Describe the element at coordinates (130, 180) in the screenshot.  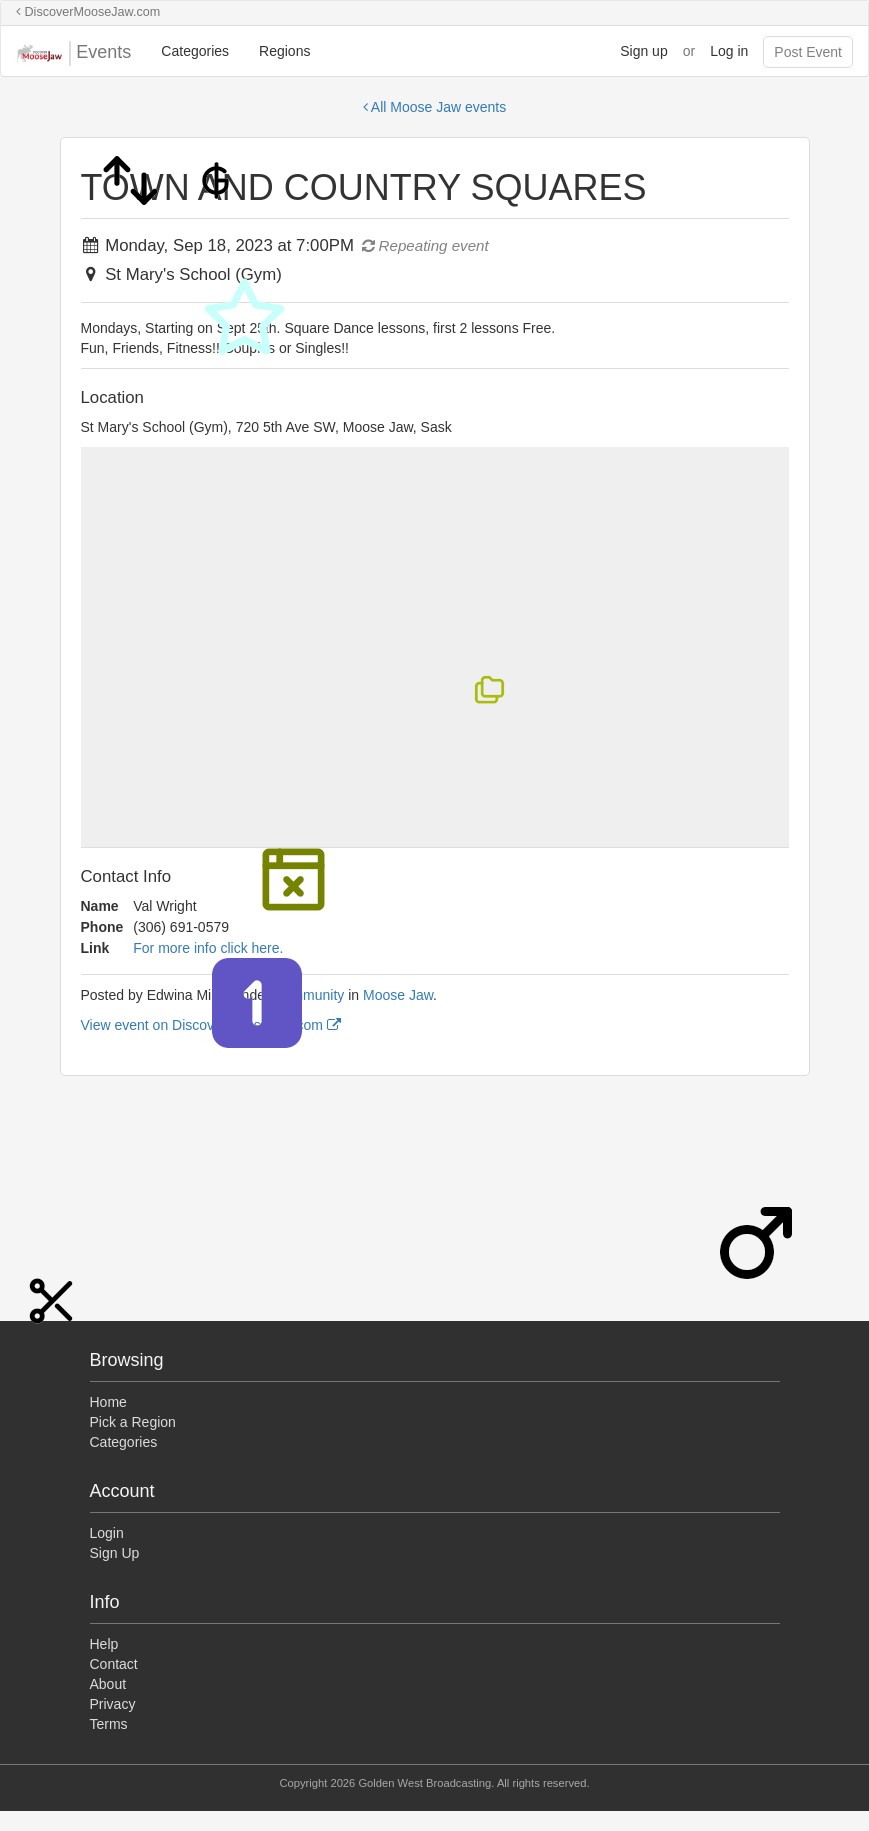
I see `switch the order of items vertically` at that location.